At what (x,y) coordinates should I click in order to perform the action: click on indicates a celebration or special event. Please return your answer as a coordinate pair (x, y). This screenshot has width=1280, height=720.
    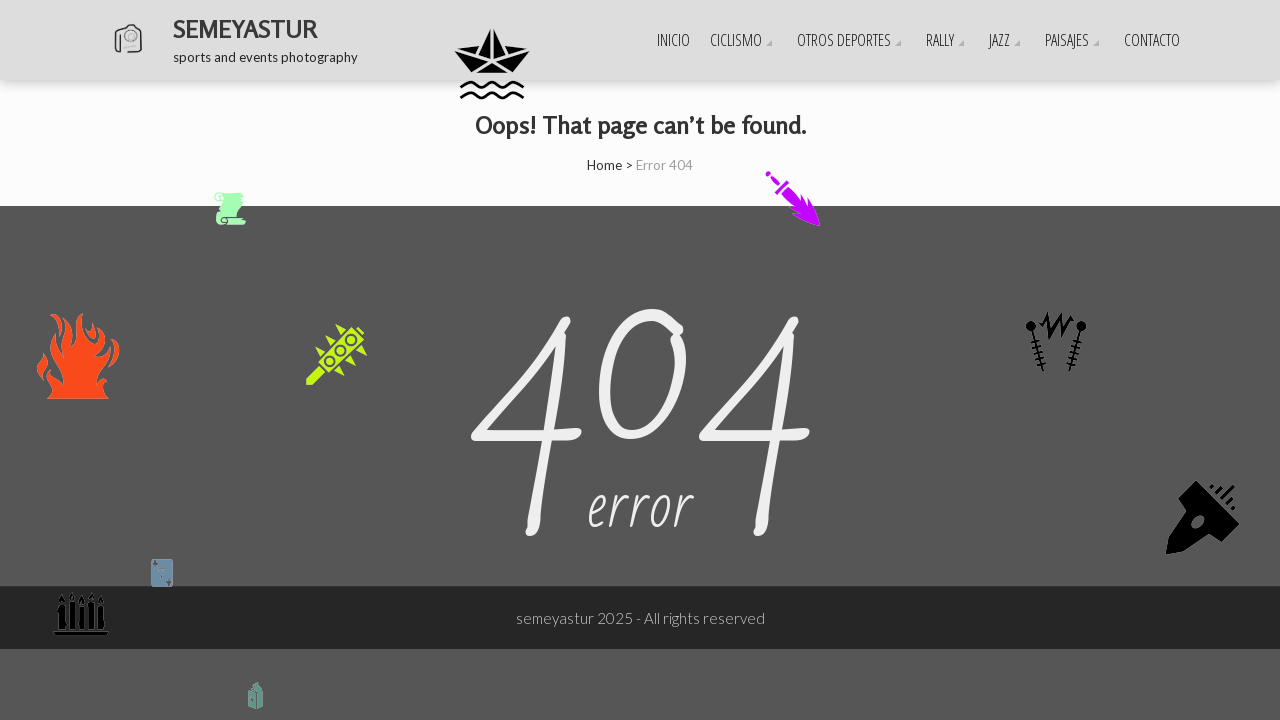
    Looking at the image, I should click on (76, 356).